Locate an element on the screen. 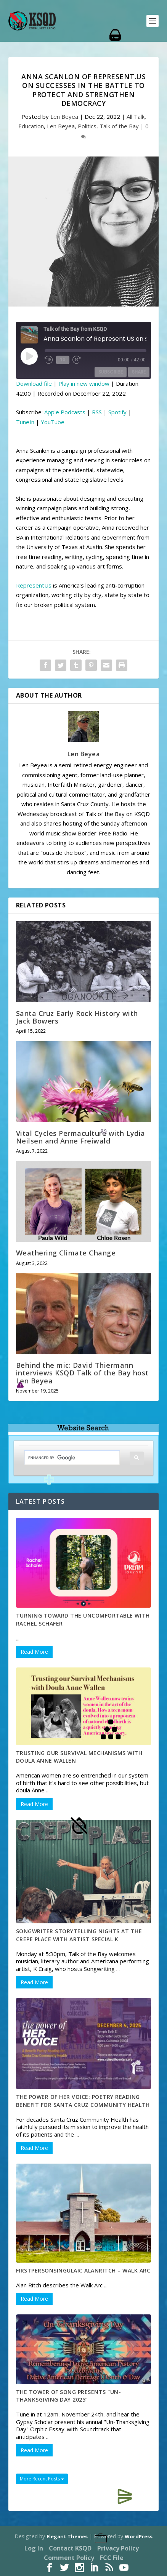 The height and width of the screenshot is (2576, 167). make a phone call is located at coordinates (104, 1132).